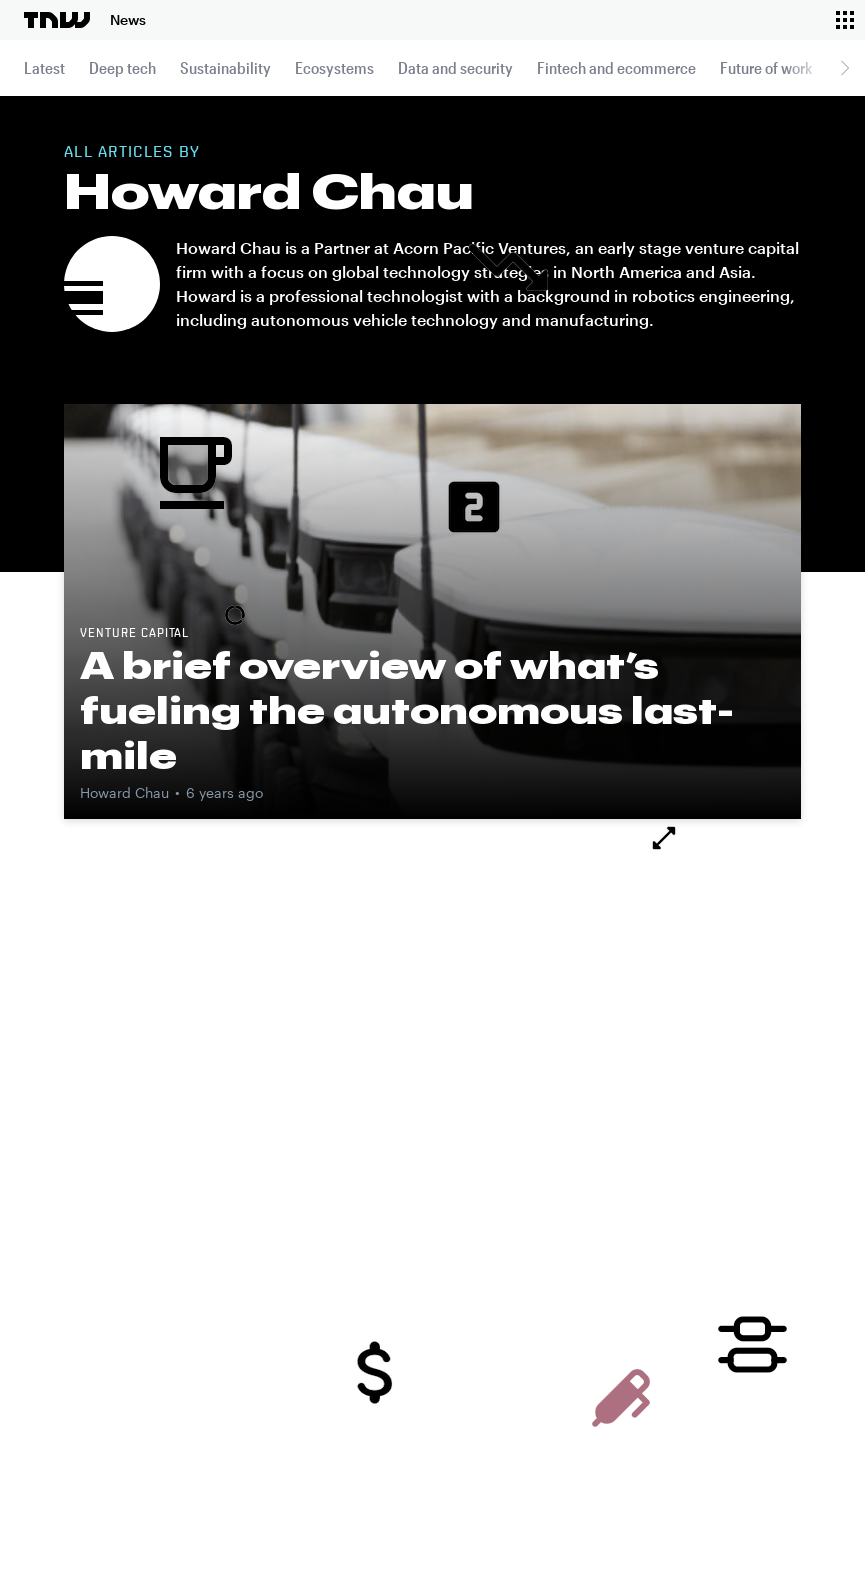 Image resolution: width=865 pixels, height=1591 pixels. I want to click on edit or compose content, so click(619, 1399).